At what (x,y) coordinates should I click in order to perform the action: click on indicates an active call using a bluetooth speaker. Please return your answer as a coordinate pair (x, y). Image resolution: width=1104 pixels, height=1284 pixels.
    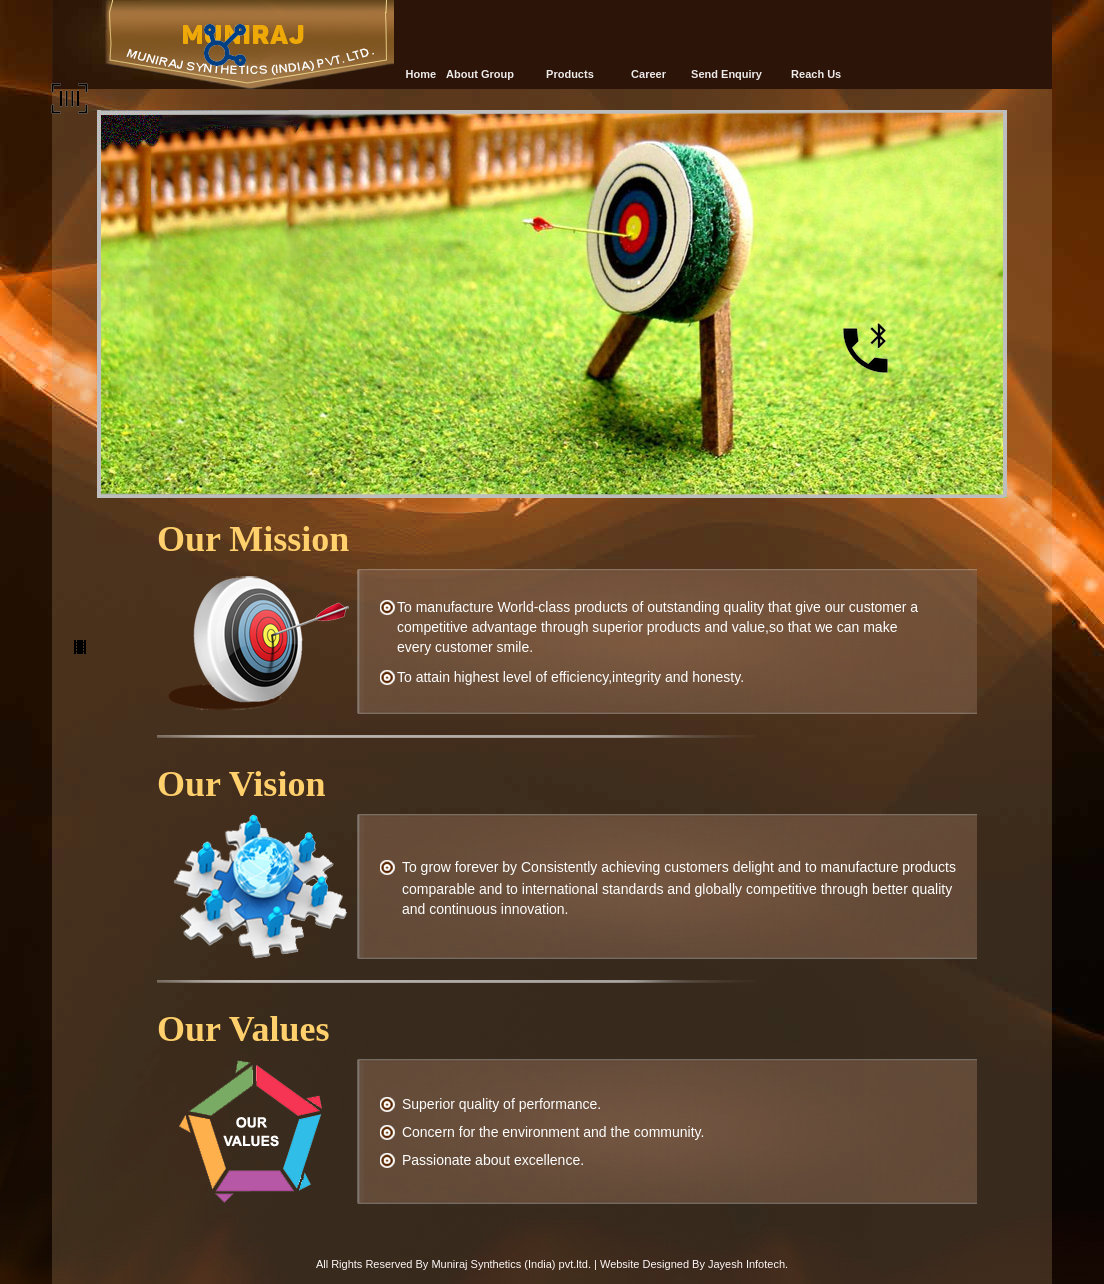
    Looking at the image, I should click on (865, 350).